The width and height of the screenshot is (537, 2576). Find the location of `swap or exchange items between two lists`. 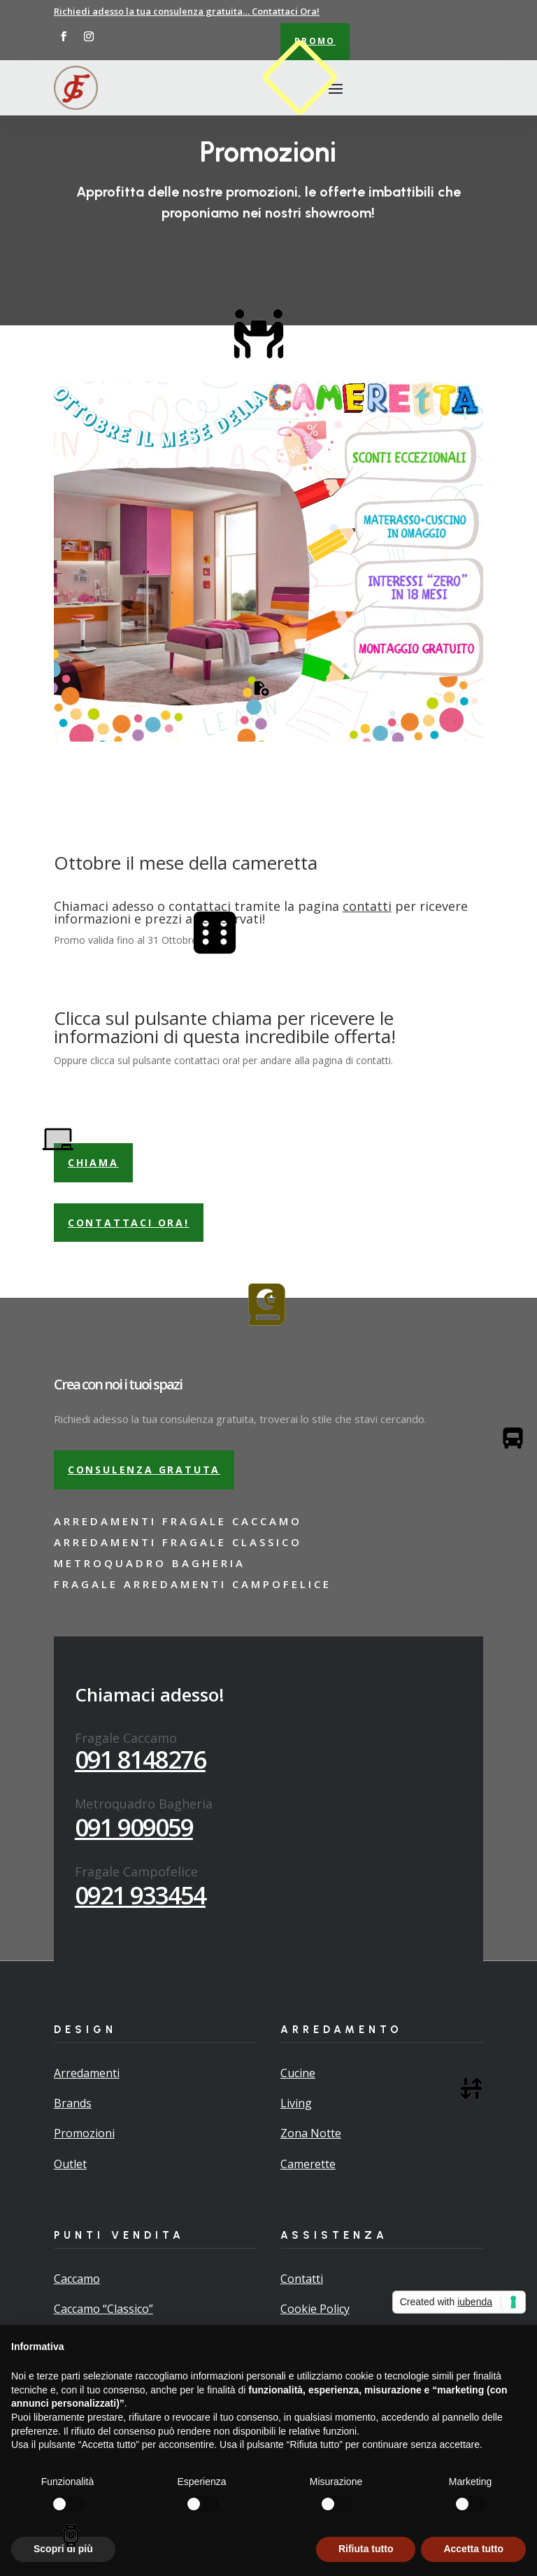

swap or exchange items between two lists is located at coordinates (471, 2088).